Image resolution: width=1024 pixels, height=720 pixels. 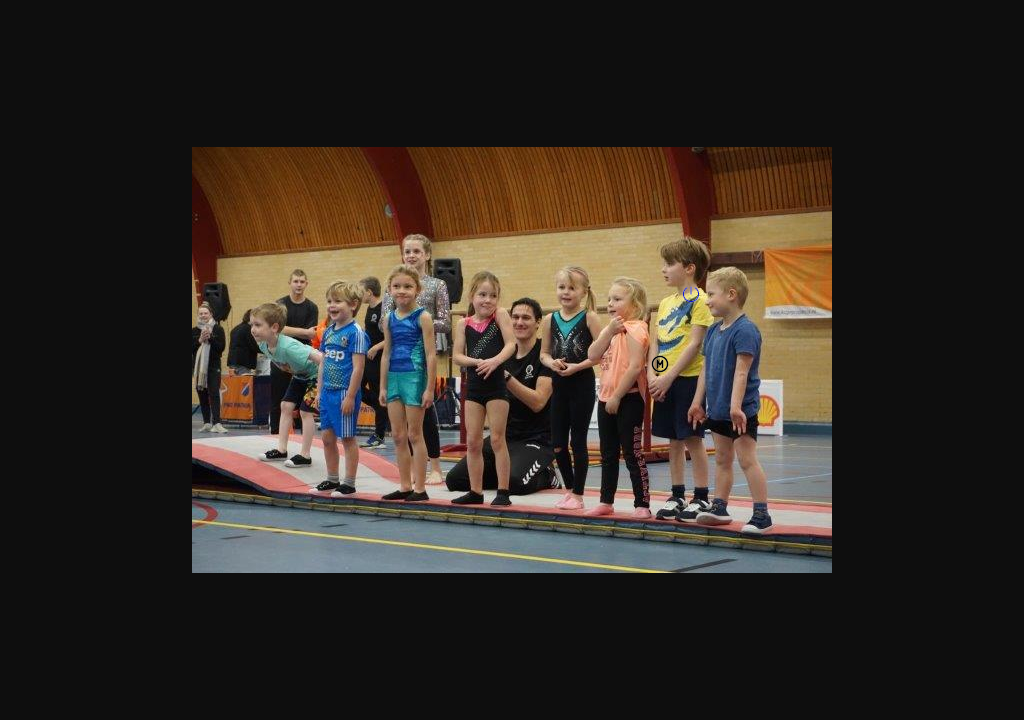 I want to click on metro or subway transit indicator, so click(x=660, y=364).